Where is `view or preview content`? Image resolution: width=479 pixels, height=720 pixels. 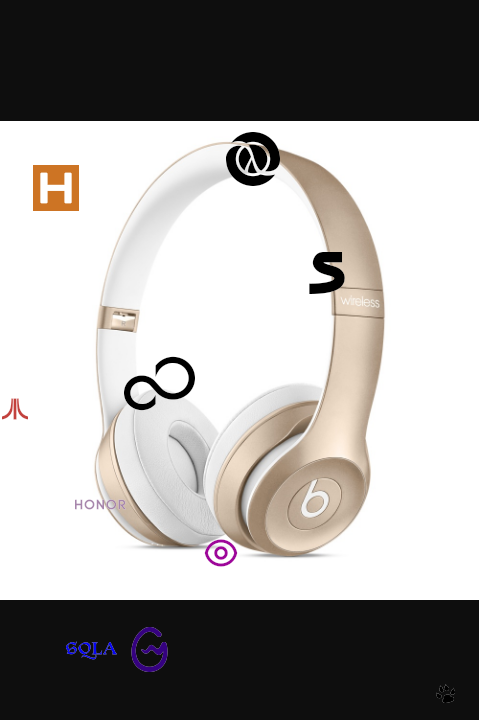 view or preview content is located at coordinates (221, 553).